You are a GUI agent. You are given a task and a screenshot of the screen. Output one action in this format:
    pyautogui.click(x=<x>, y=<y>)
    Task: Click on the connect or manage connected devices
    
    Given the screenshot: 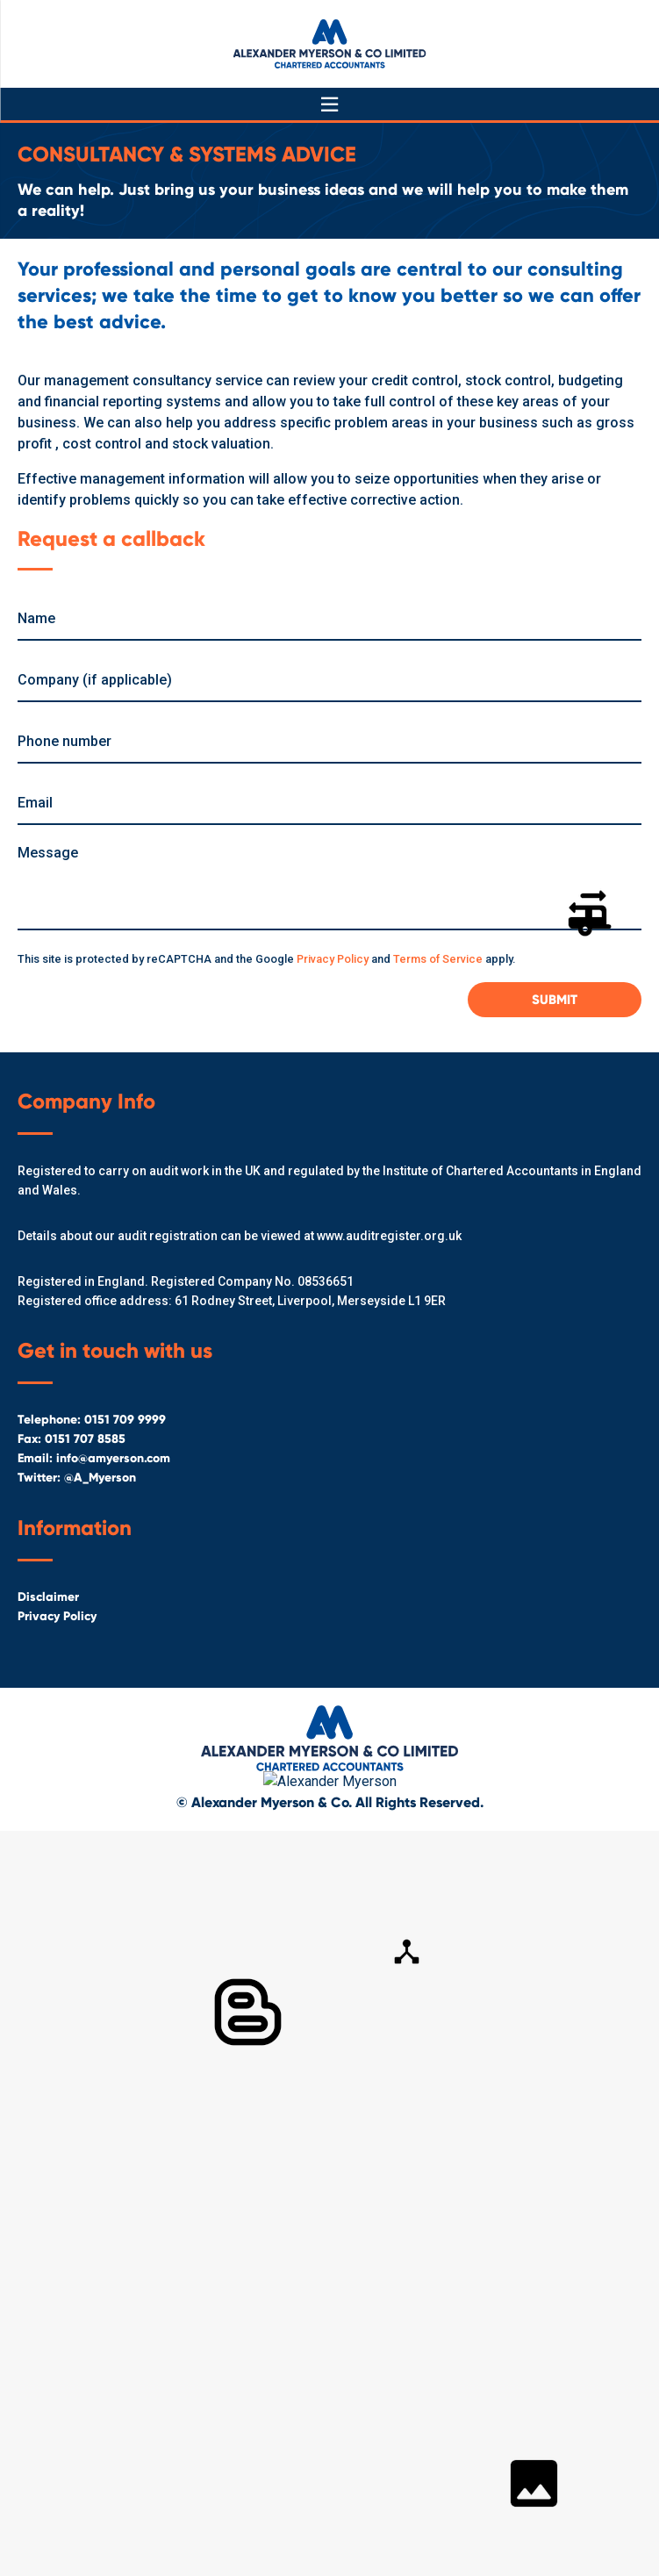 What is the action you would take?
    pyautogui.click(x=406, y=1951)
    